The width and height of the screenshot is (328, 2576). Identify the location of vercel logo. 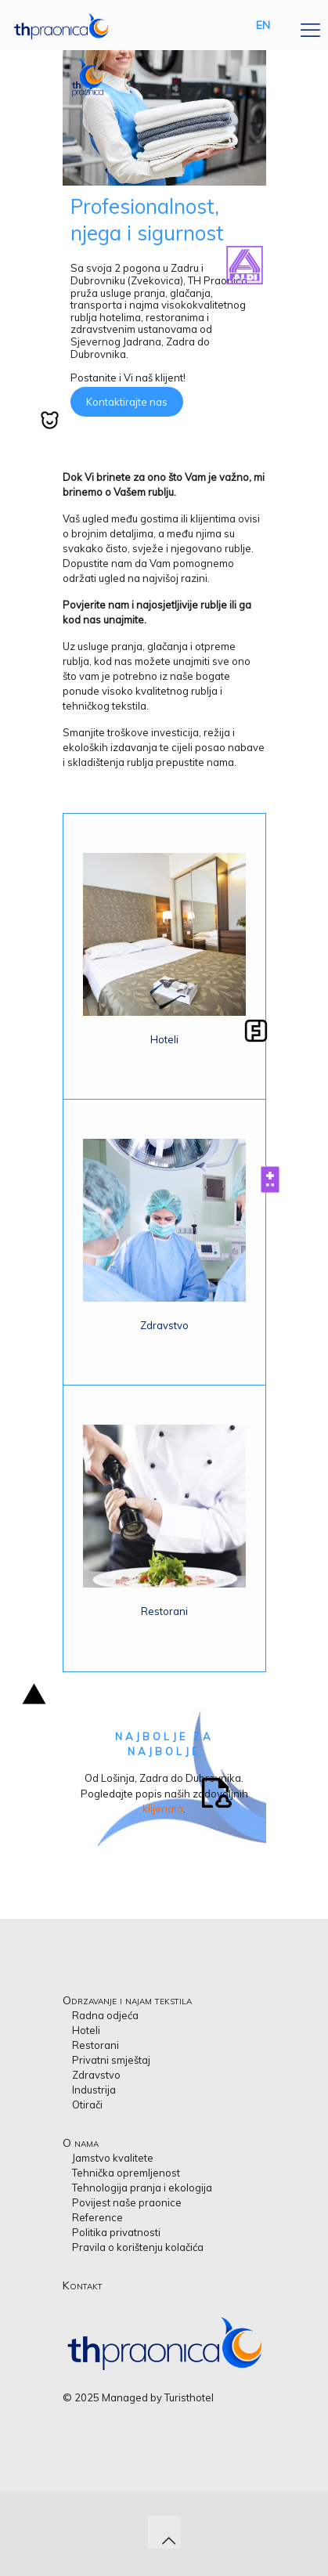
(34, 1693).